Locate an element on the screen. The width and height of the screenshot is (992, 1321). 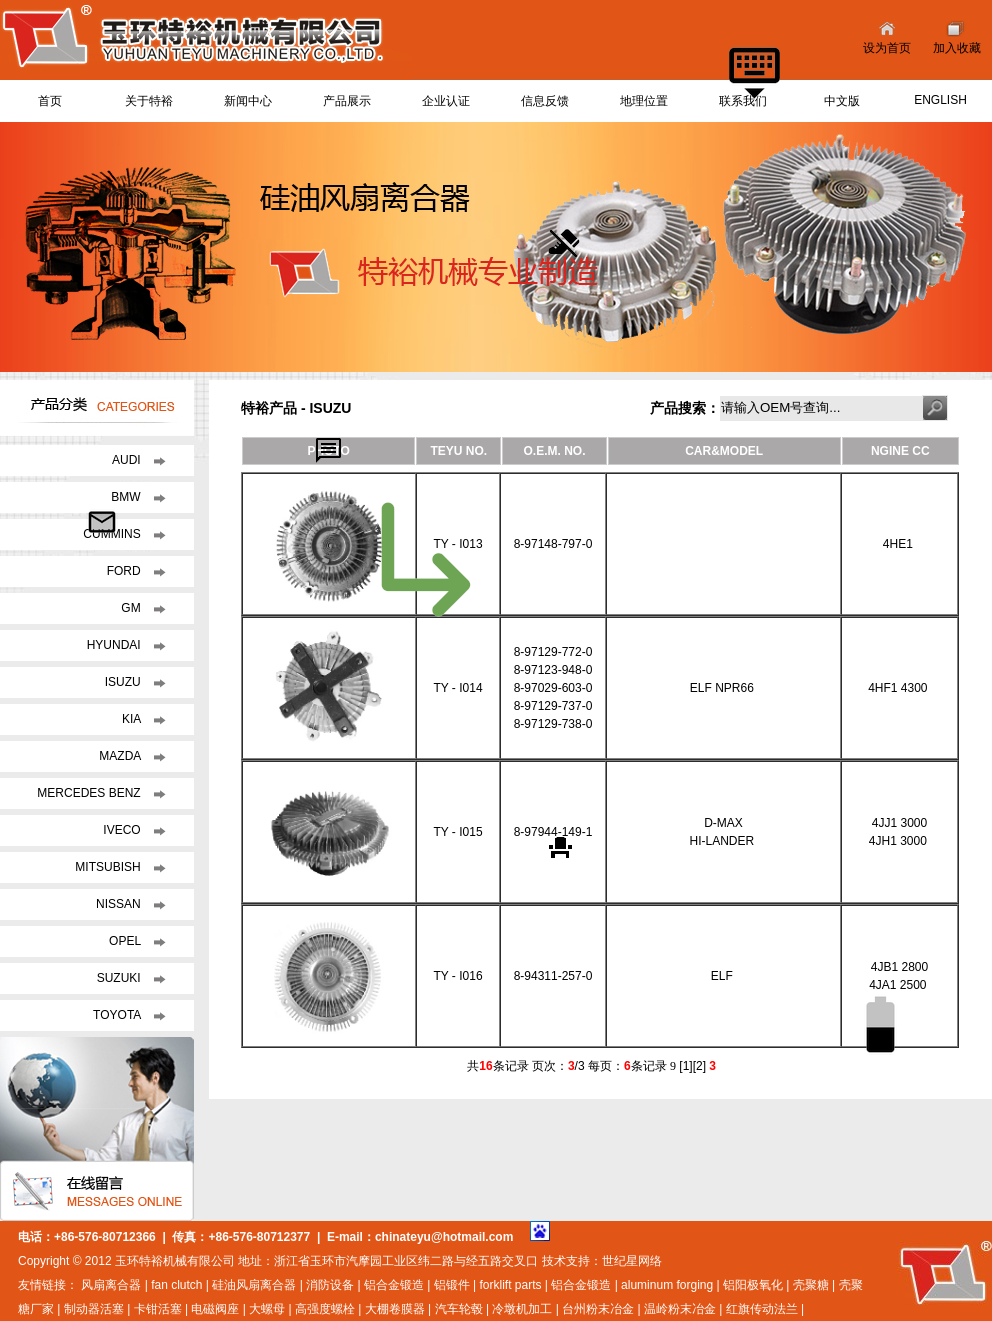
open messages or chat is located at coordinates (328, 450).